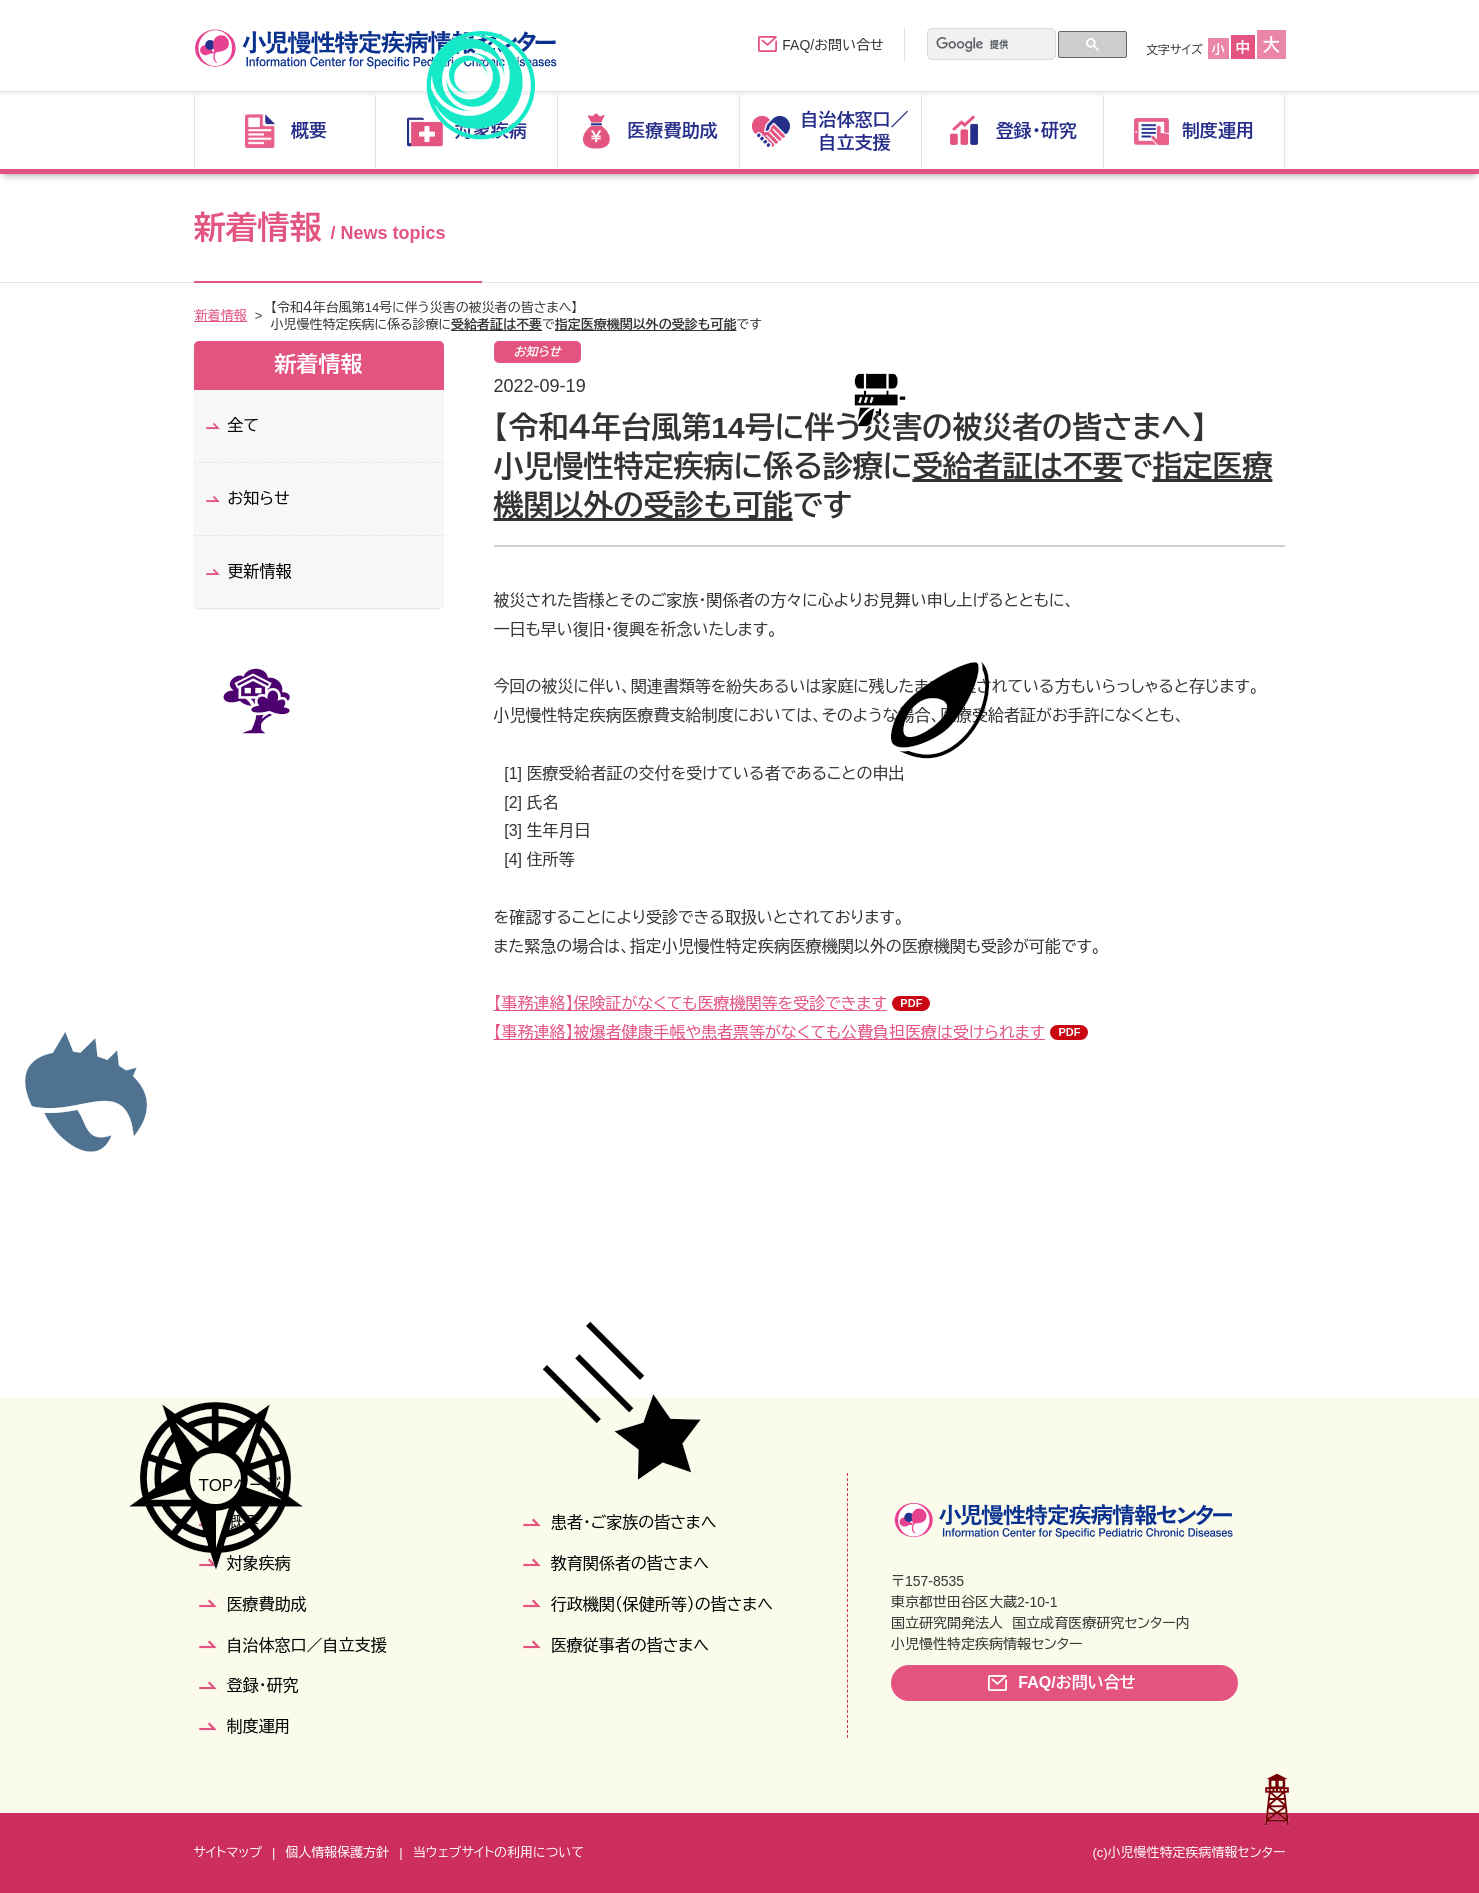 This screenshot has width=1479, height=1893. Describe the element at coordinates (482, 85) in the screenshot. I see `indicates loading or processing state` at that location.